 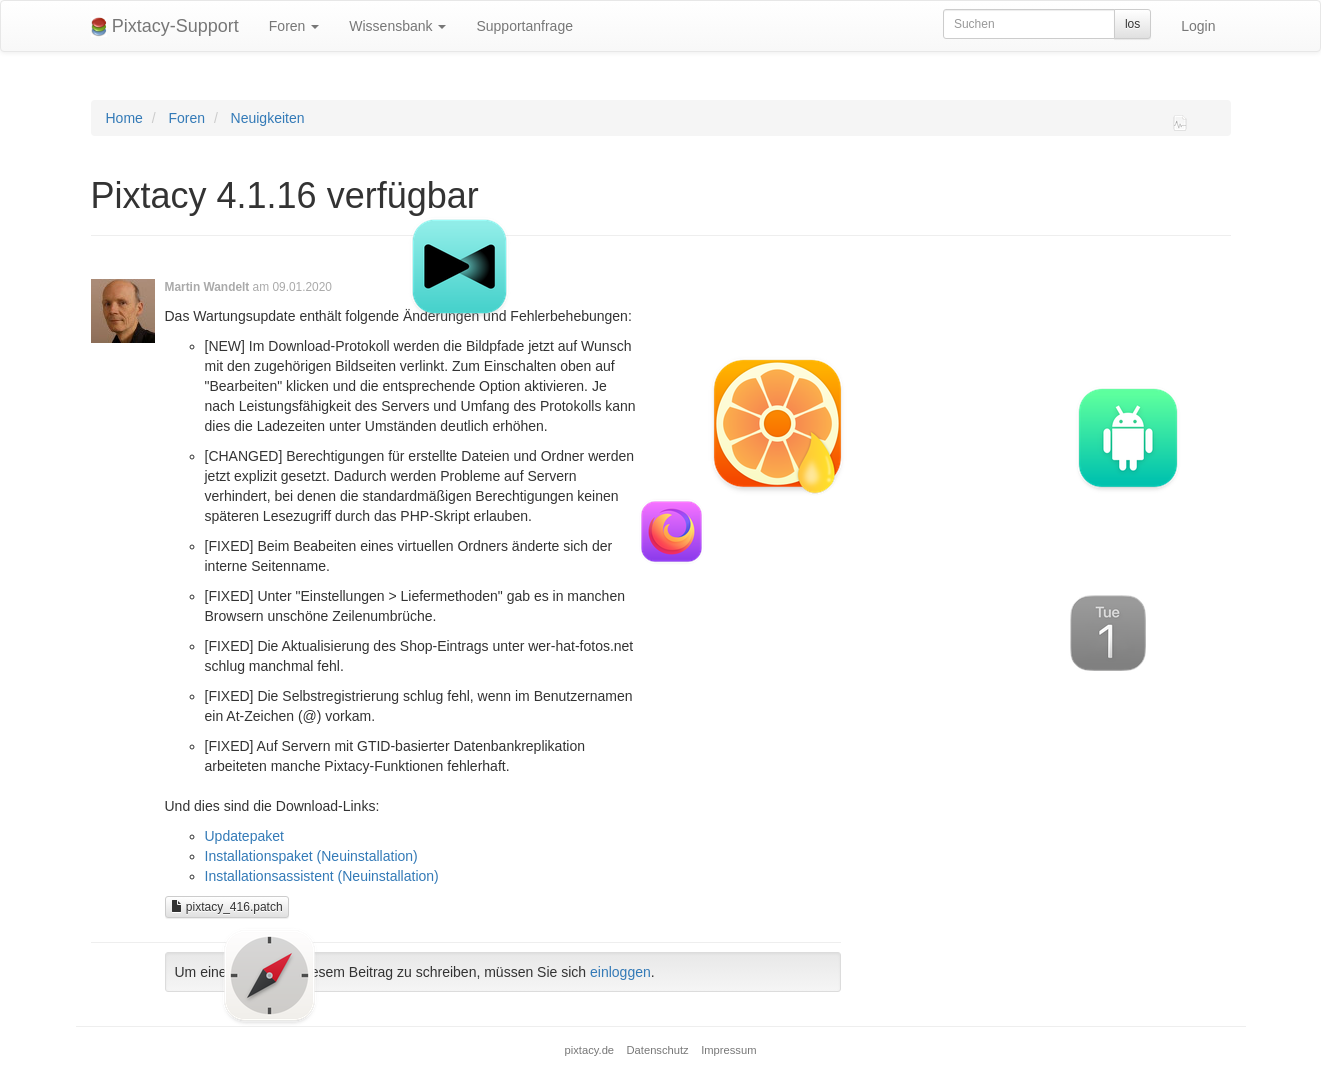 I want to click on open the calendar app, so click(x=1108, y=633).